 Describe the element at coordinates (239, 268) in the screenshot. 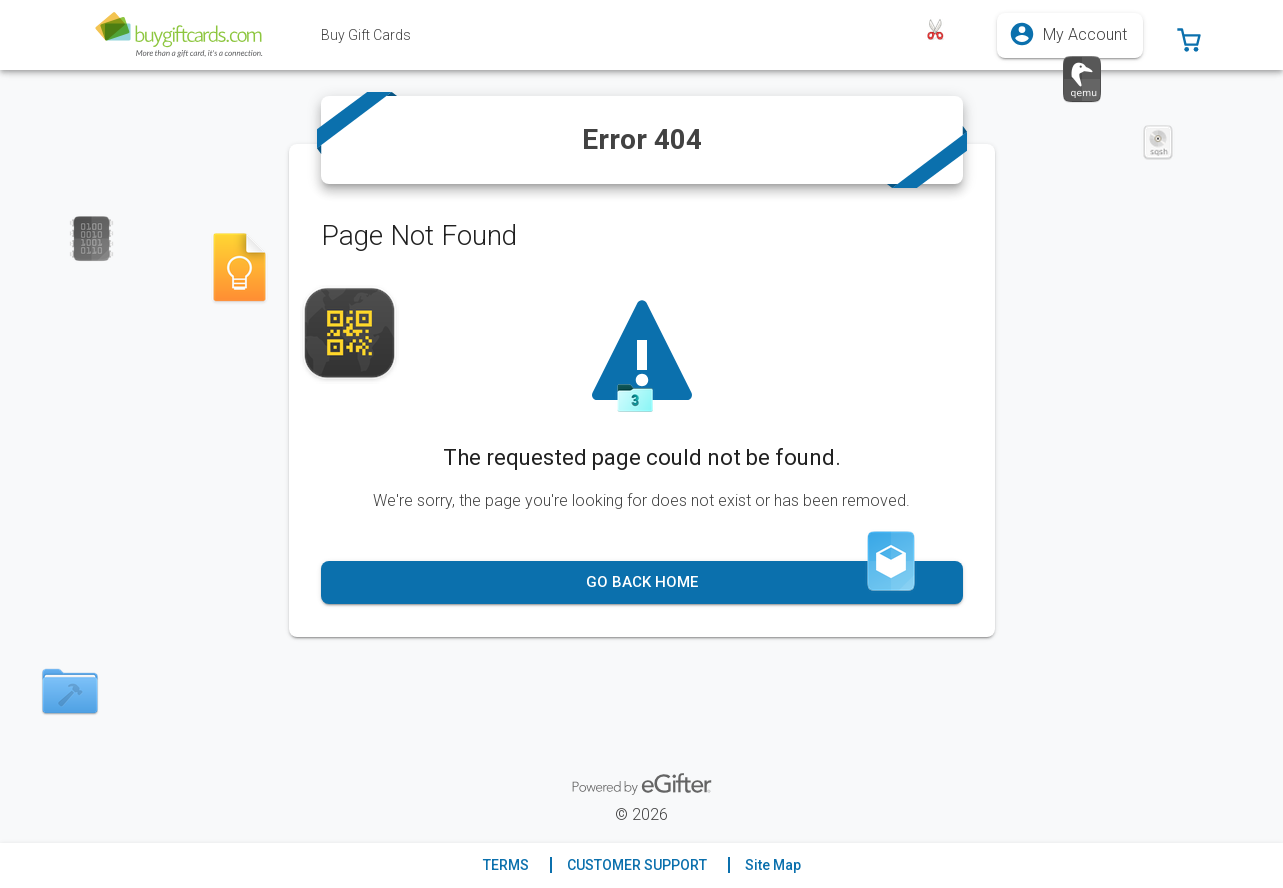

I see `open a google keep note file` at that location.